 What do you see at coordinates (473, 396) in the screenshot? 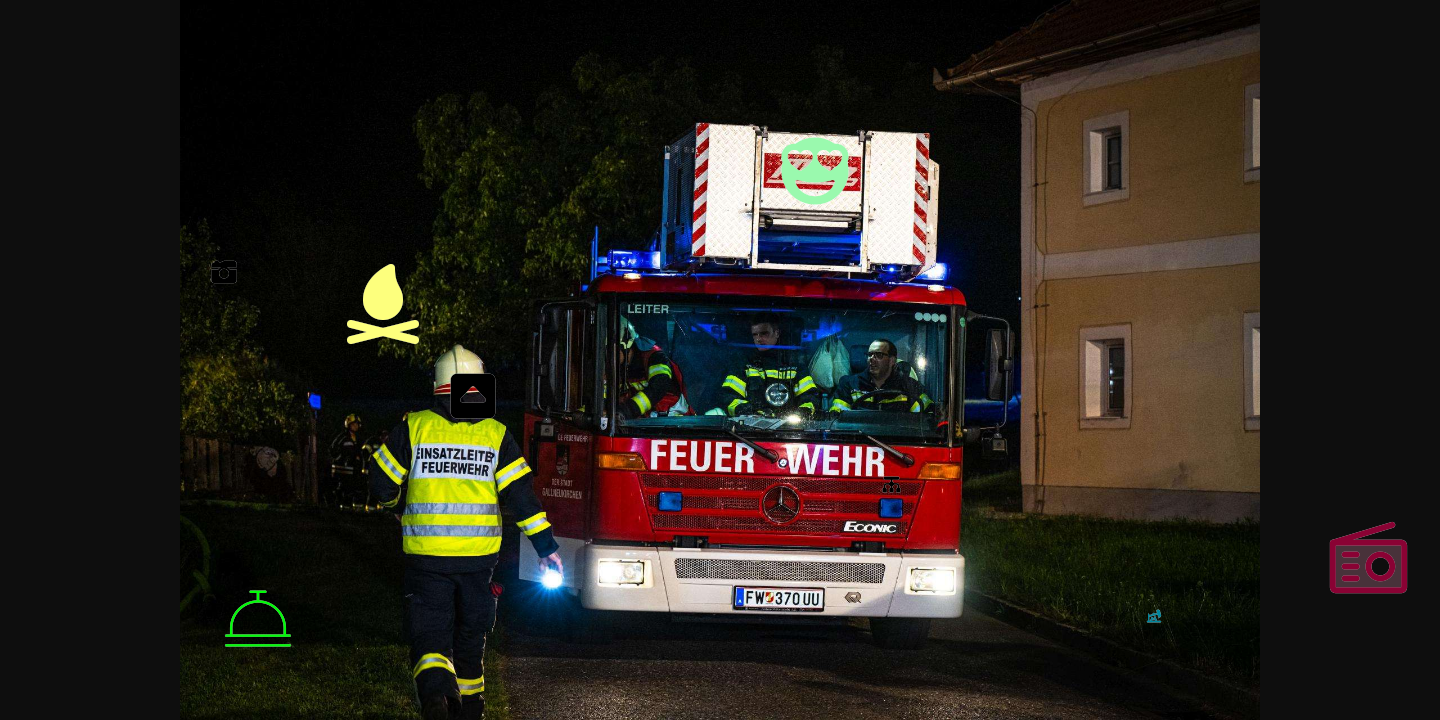
I see `expand content upward` at bounding box center [473, 396].